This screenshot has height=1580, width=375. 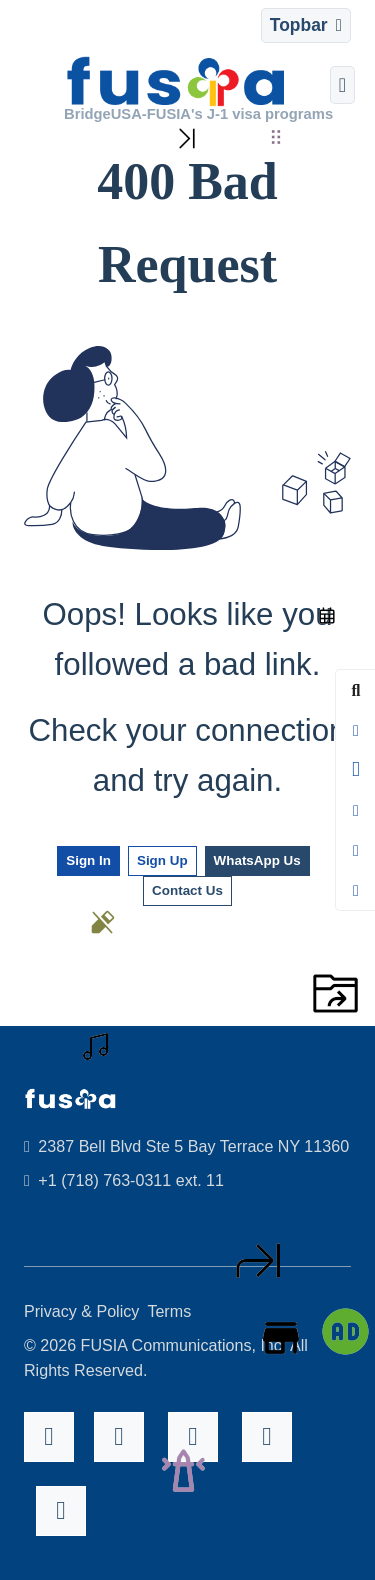 I want to click on editing is disabled or unavailable, so click(x=102, y=922).